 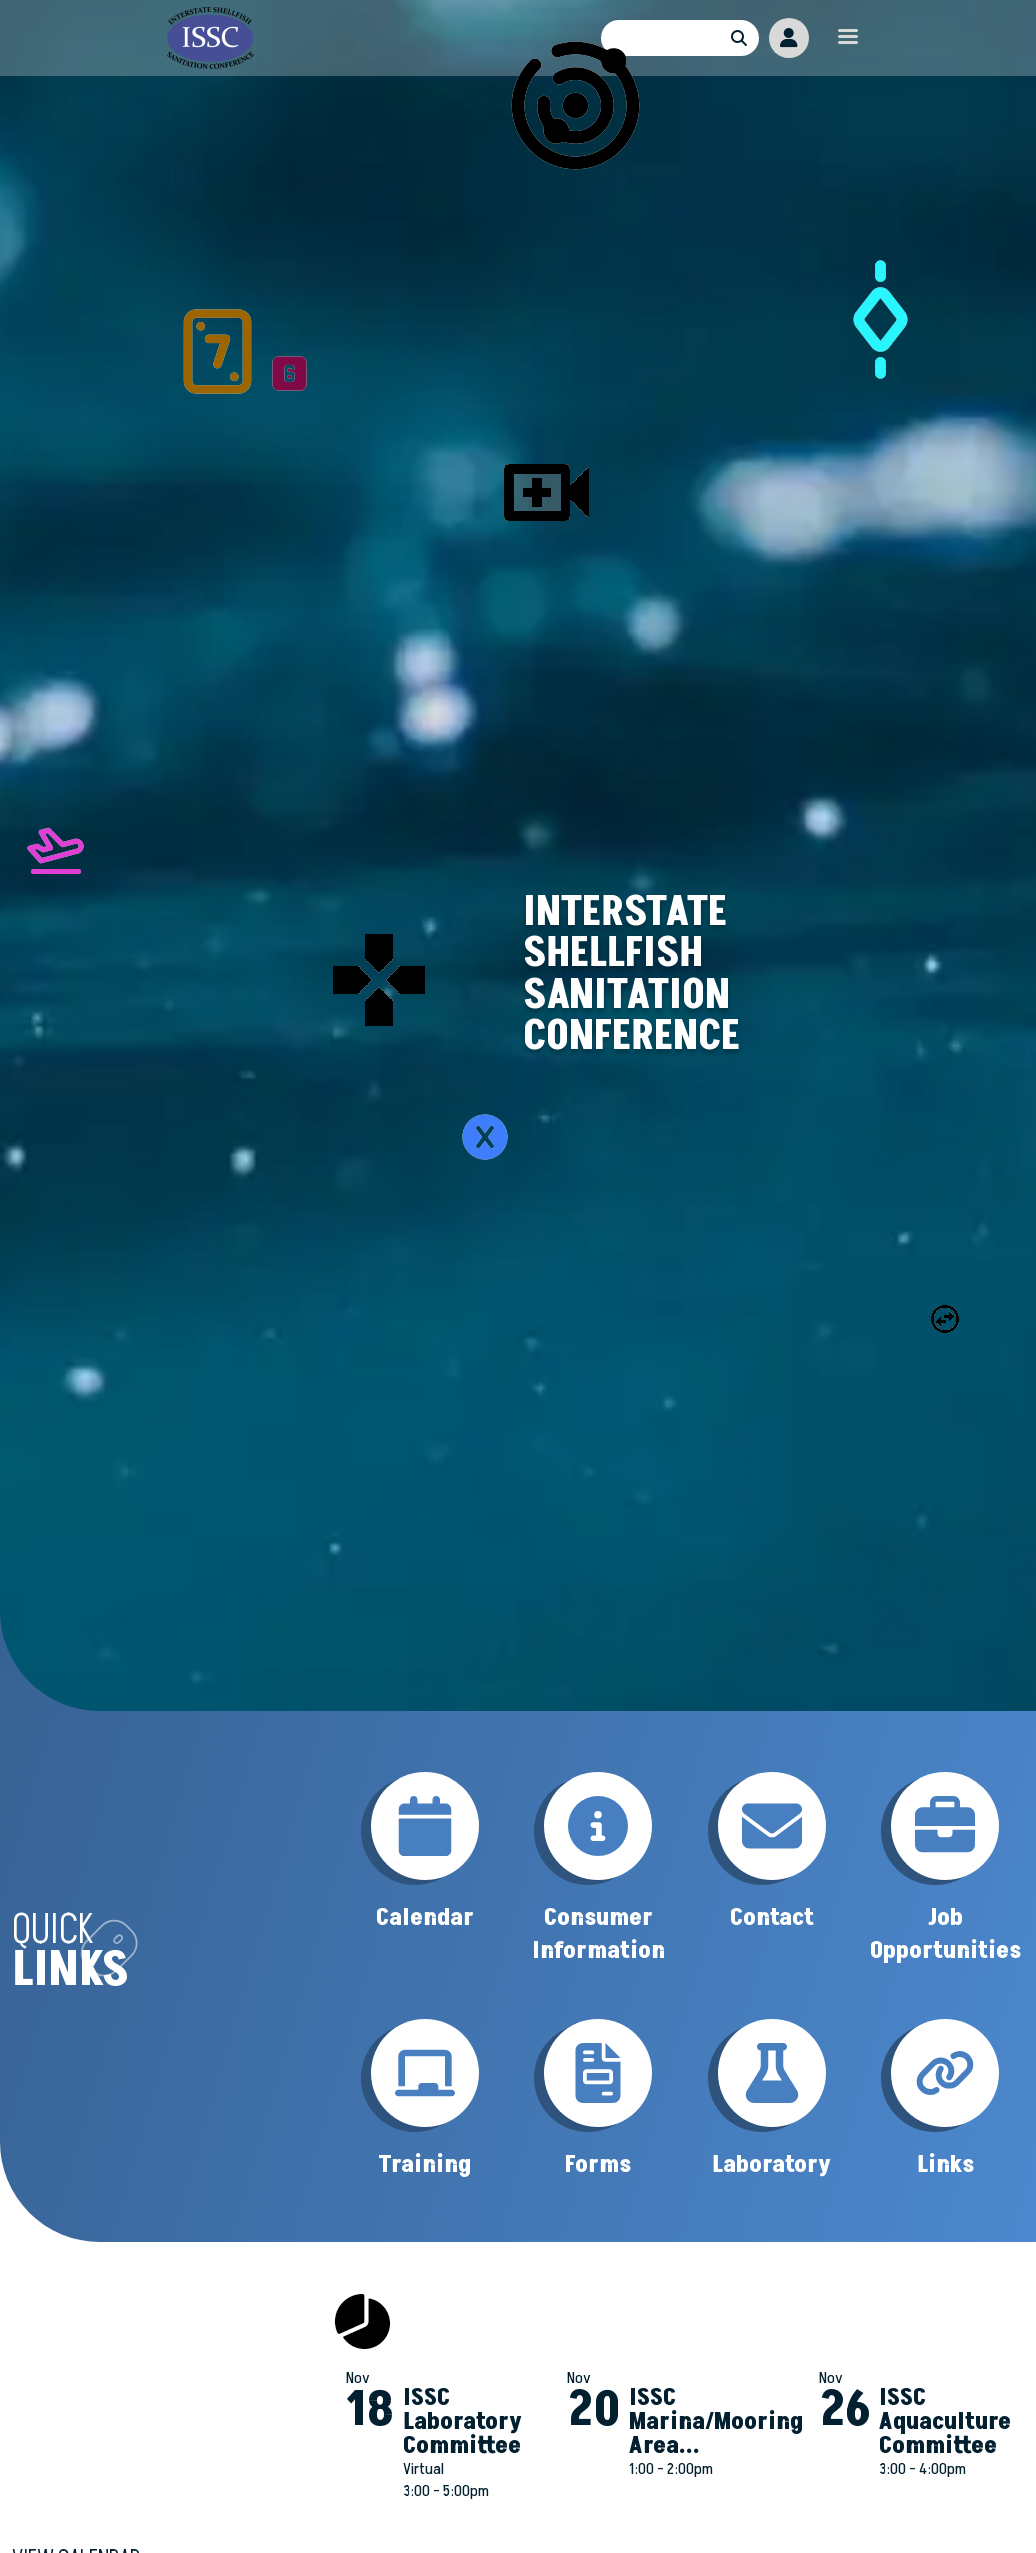 I want to click on play a 7 card in a card game, so click(x=217, y=351).